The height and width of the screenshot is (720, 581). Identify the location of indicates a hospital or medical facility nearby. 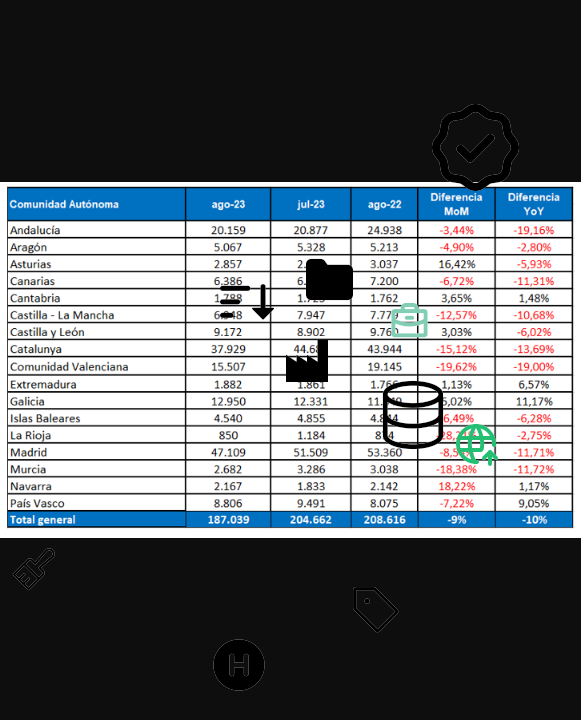
(239, 665).